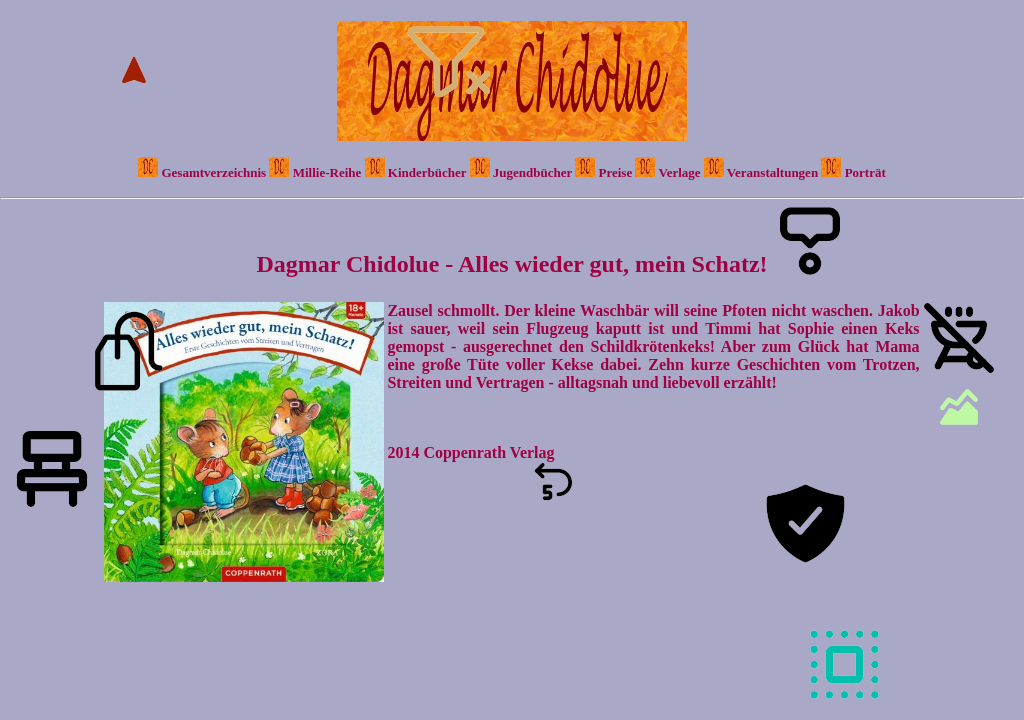 The width and height of the screenshot is (1024, 720). Describe the element at coordinates (959, 338) in the screenshot. I see `grilling or barbecue feature disabled` at that location.